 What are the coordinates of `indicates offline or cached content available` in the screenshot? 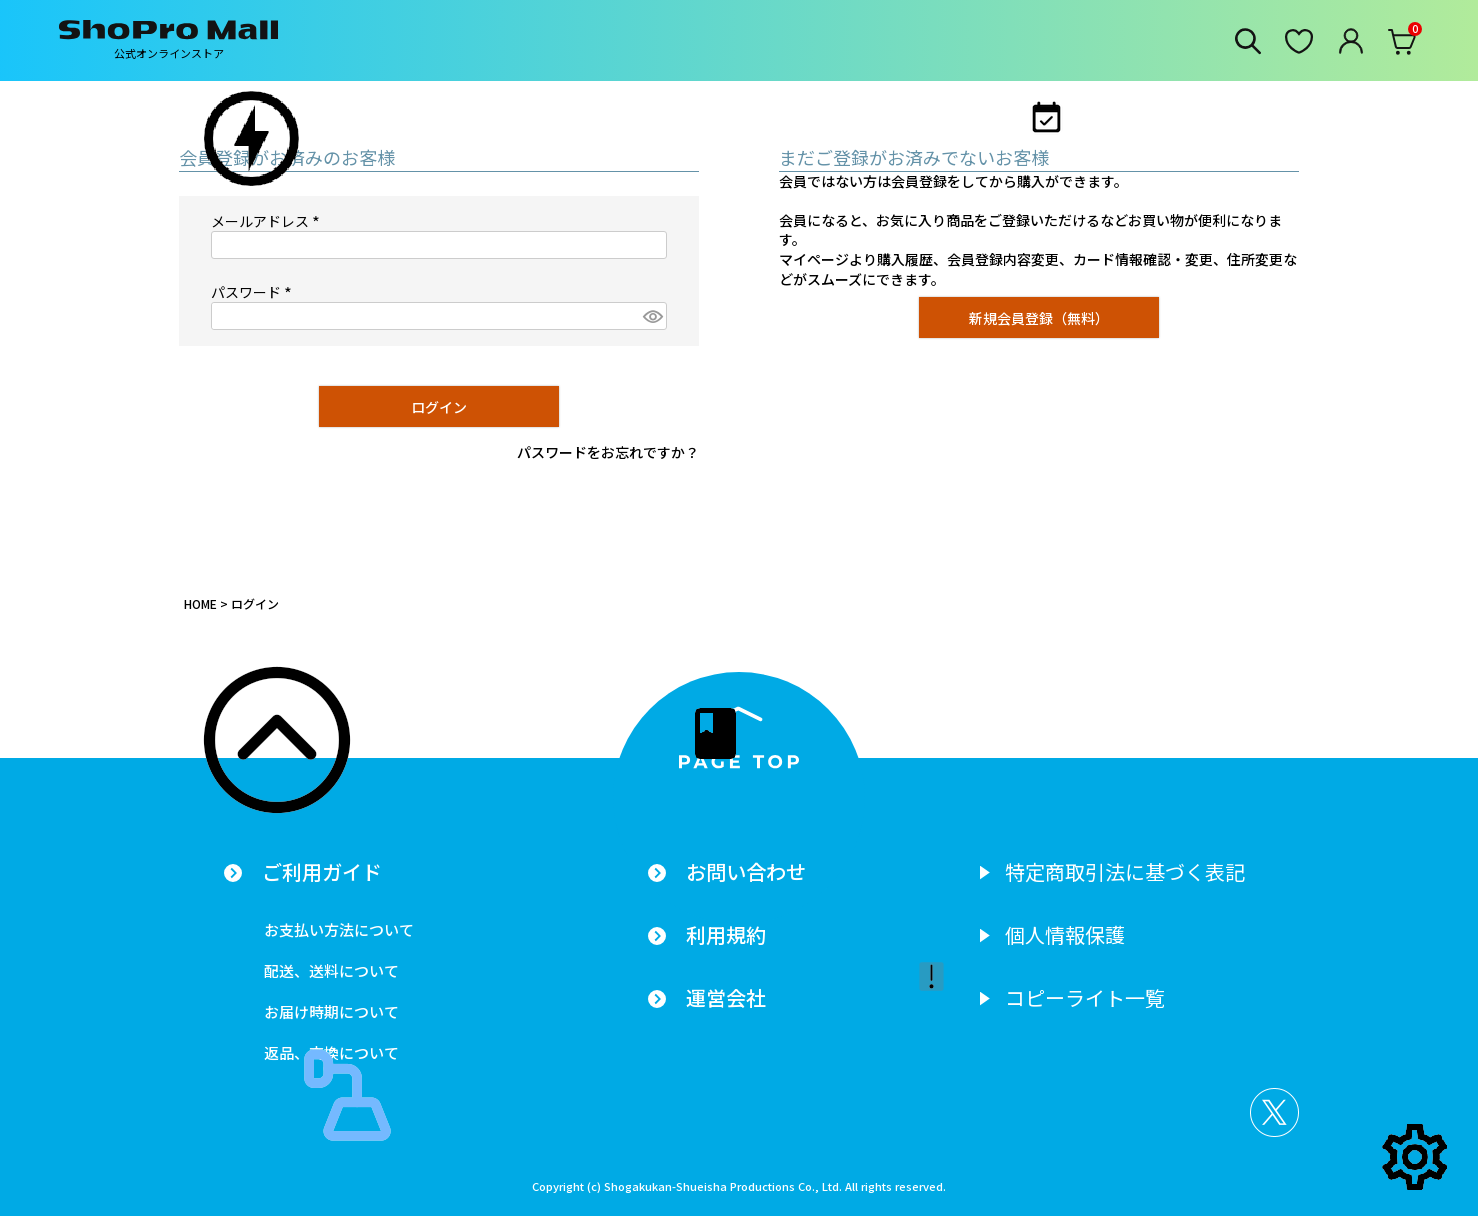 It's located at (251, 138).